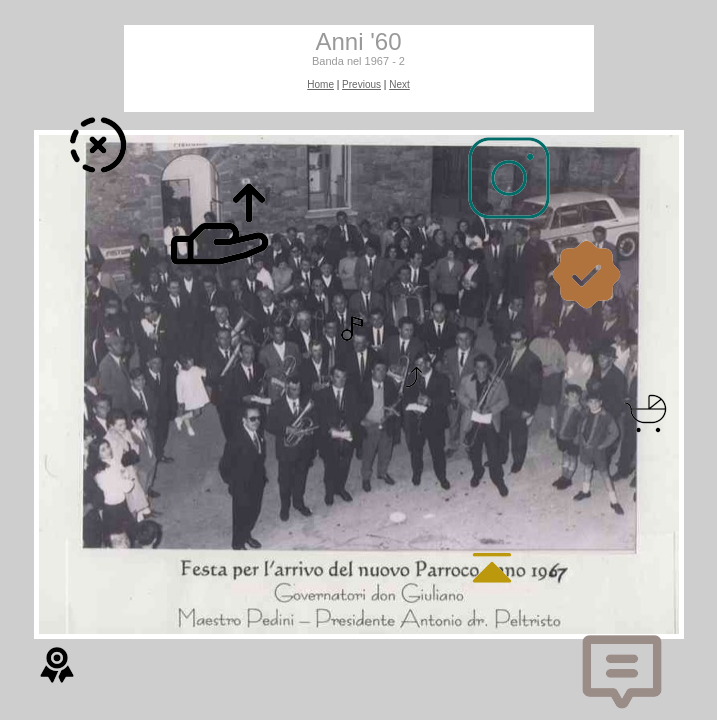  What do you see at coordinates (492, 567) in the screenshot?
I see `collapse to top or minimize panel` at bounding box center [492, 567].